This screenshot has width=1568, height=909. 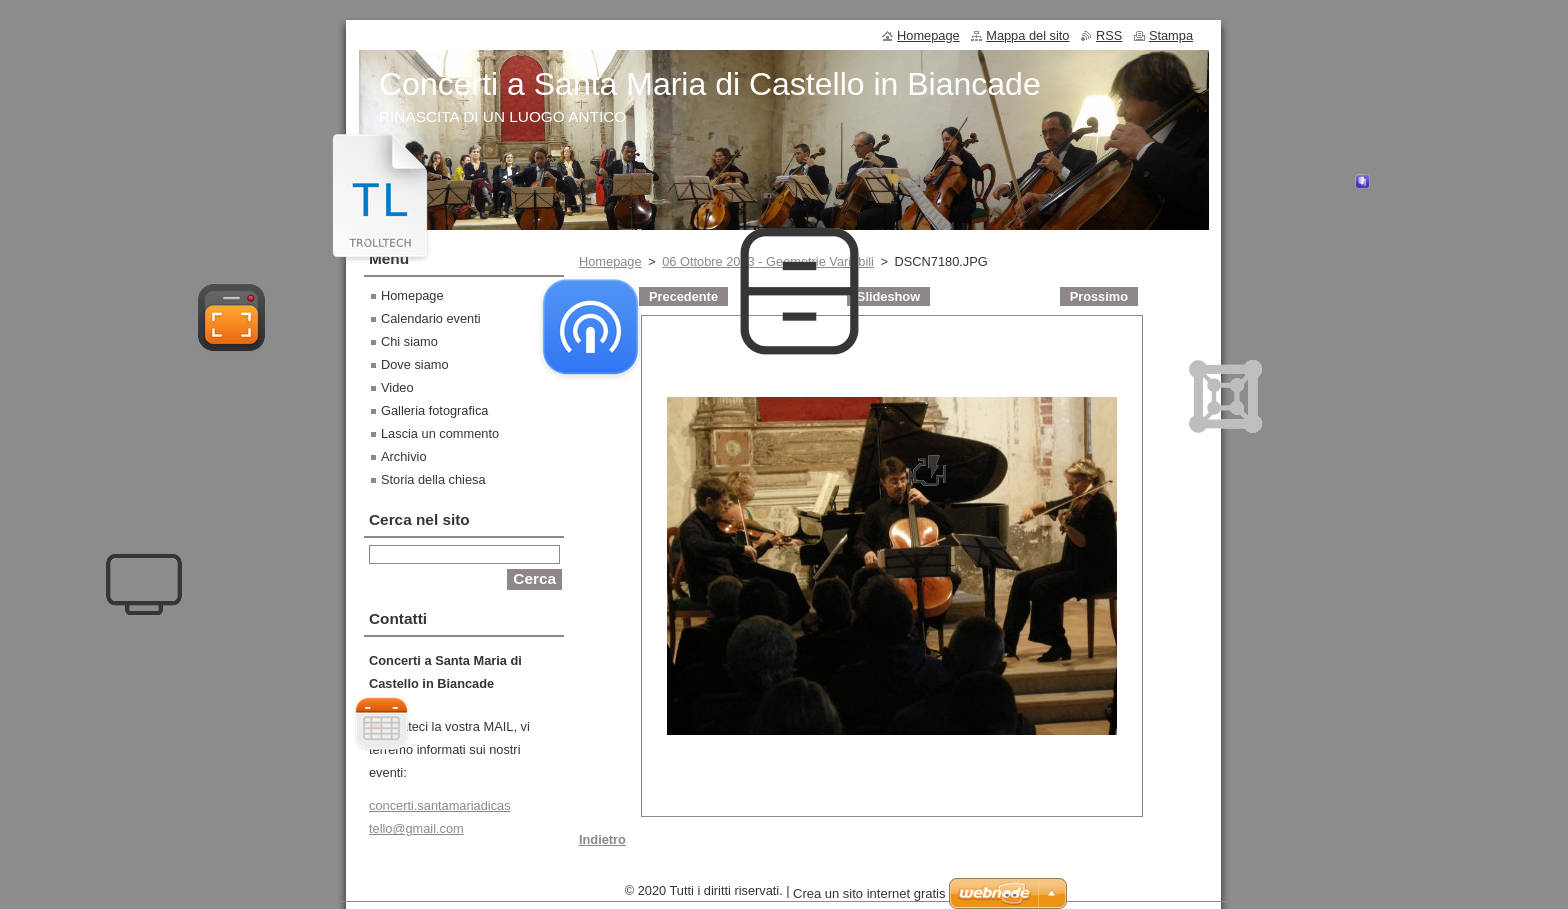 I want to click on check engine diagnostic alerts, so click(x=926, y=473).